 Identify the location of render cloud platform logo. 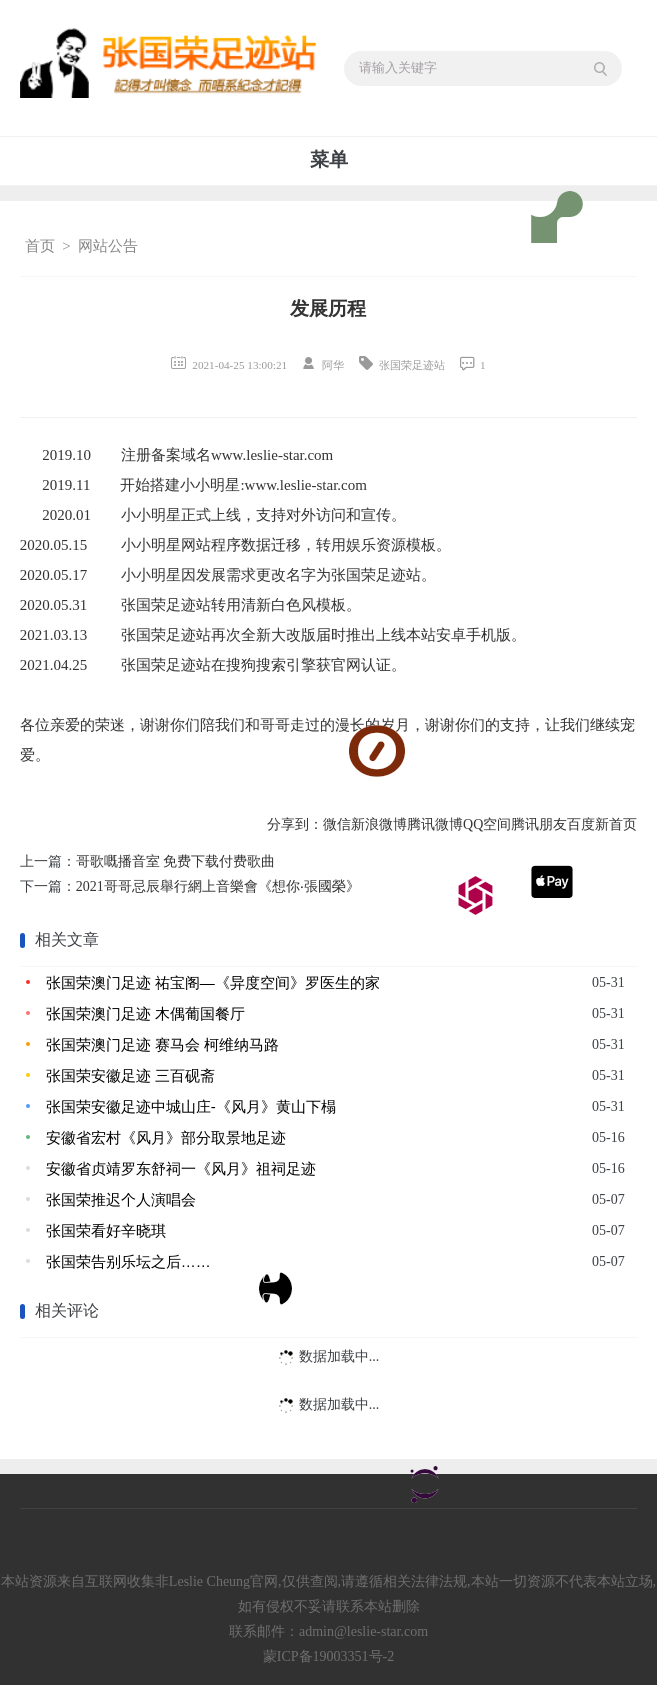
(557, 217).